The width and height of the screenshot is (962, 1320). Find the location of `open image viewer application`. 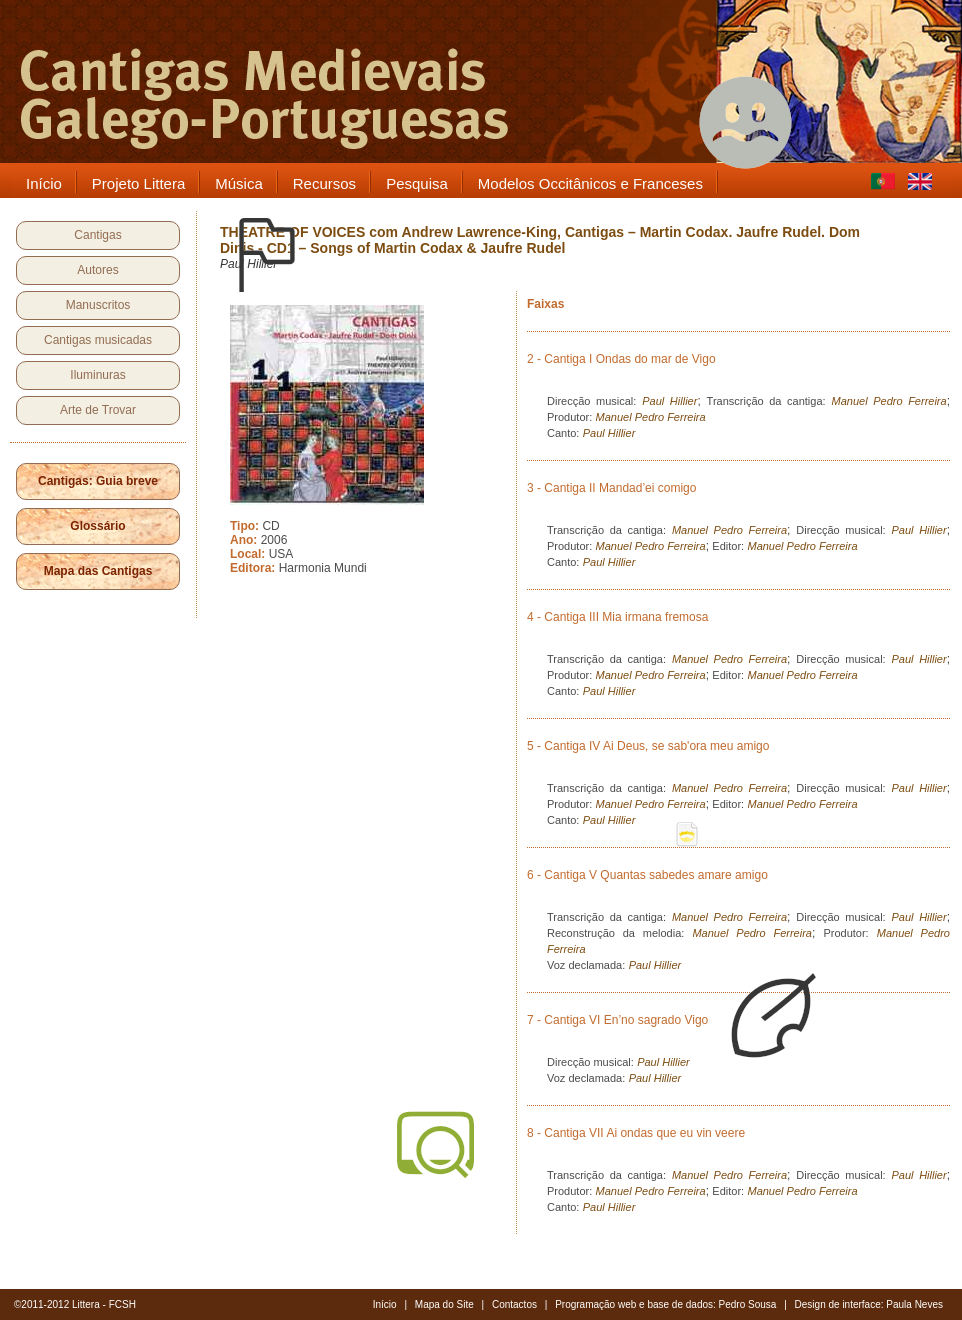

open image viewer application is located at coordinates (435, 1140).